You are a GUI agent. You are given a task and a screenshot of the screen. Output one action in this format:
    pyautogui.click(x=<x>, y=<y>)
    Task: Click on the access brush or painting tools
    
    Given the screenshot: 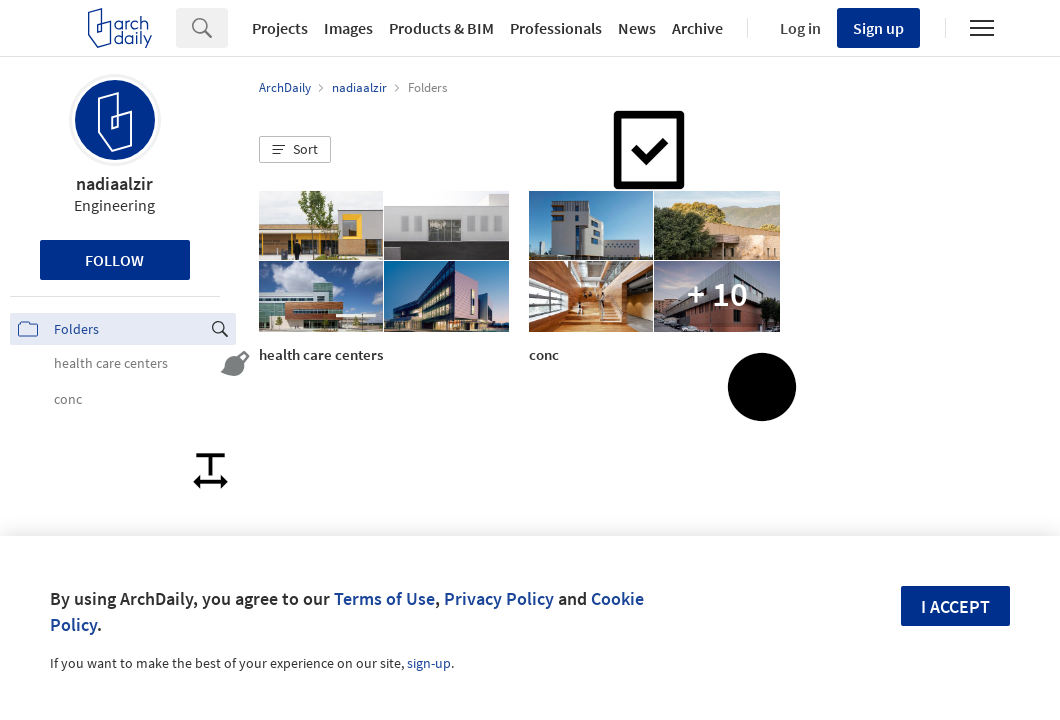 What is the action you would take?
    pyautogui.click(x=235, y=364)
    